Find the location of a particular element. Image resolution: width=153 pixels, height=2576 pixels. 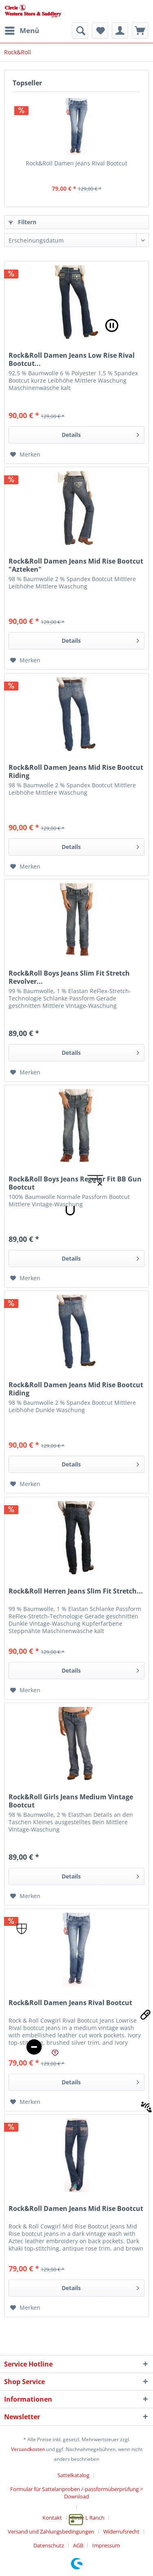

access medication reminders is located at coordinates (145, 2014).